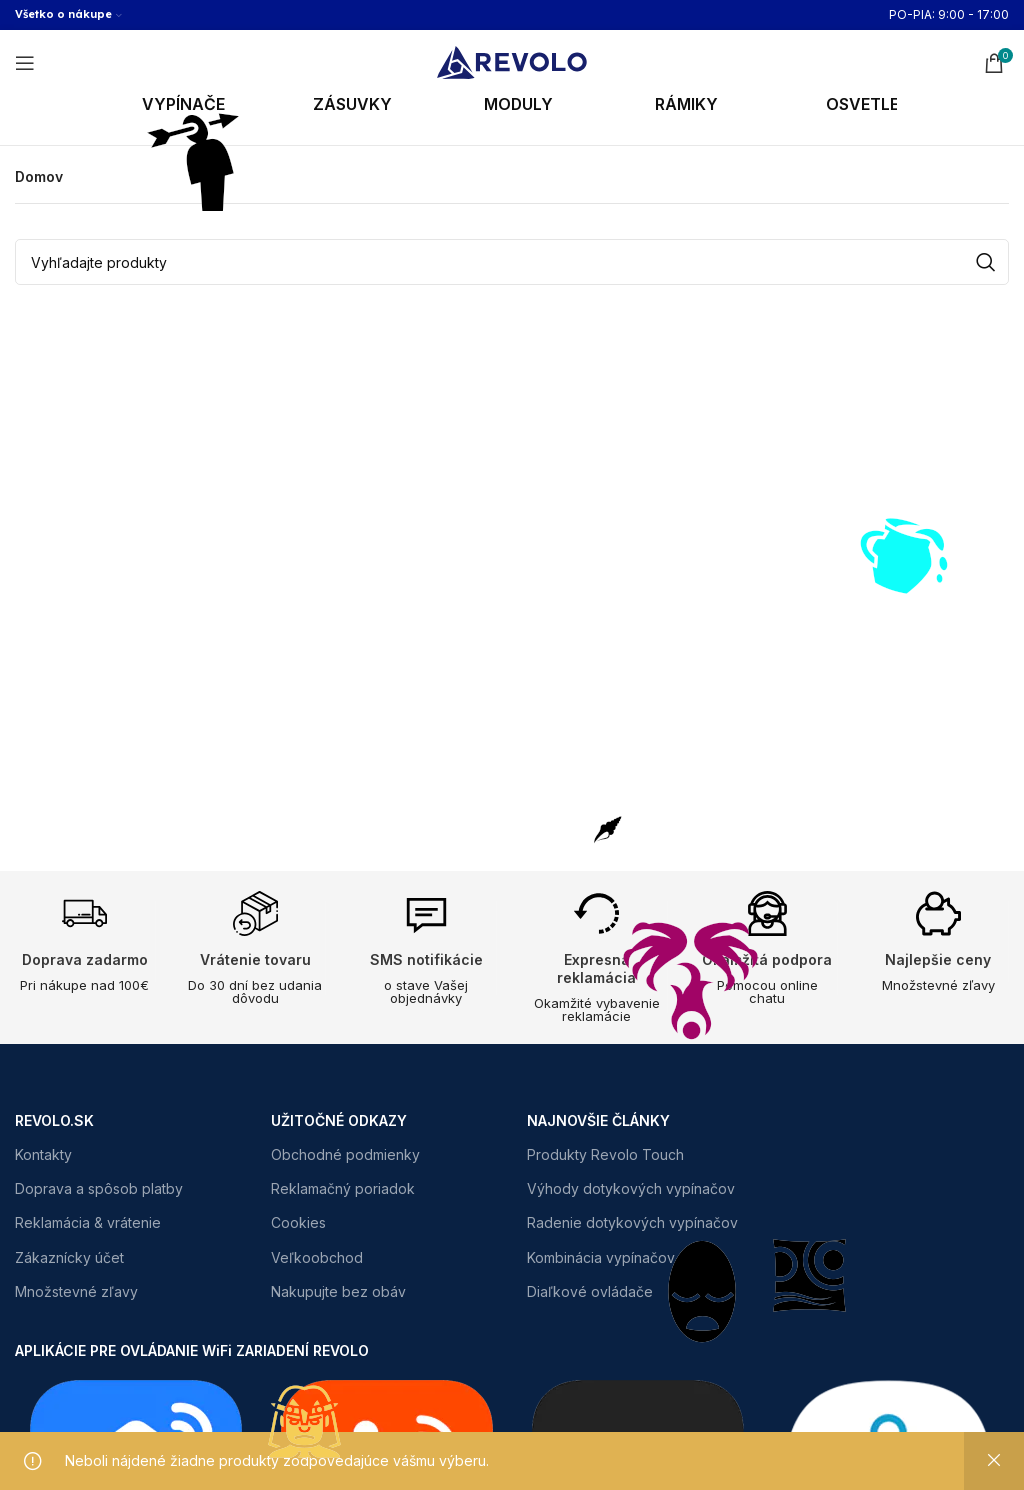 Image resolution: width=1024 pixels, height=1490 pixels. Describe the element at coordinates (689, 972) in the screenshot. I see `ignite or activate a fire-related feature` at that location.